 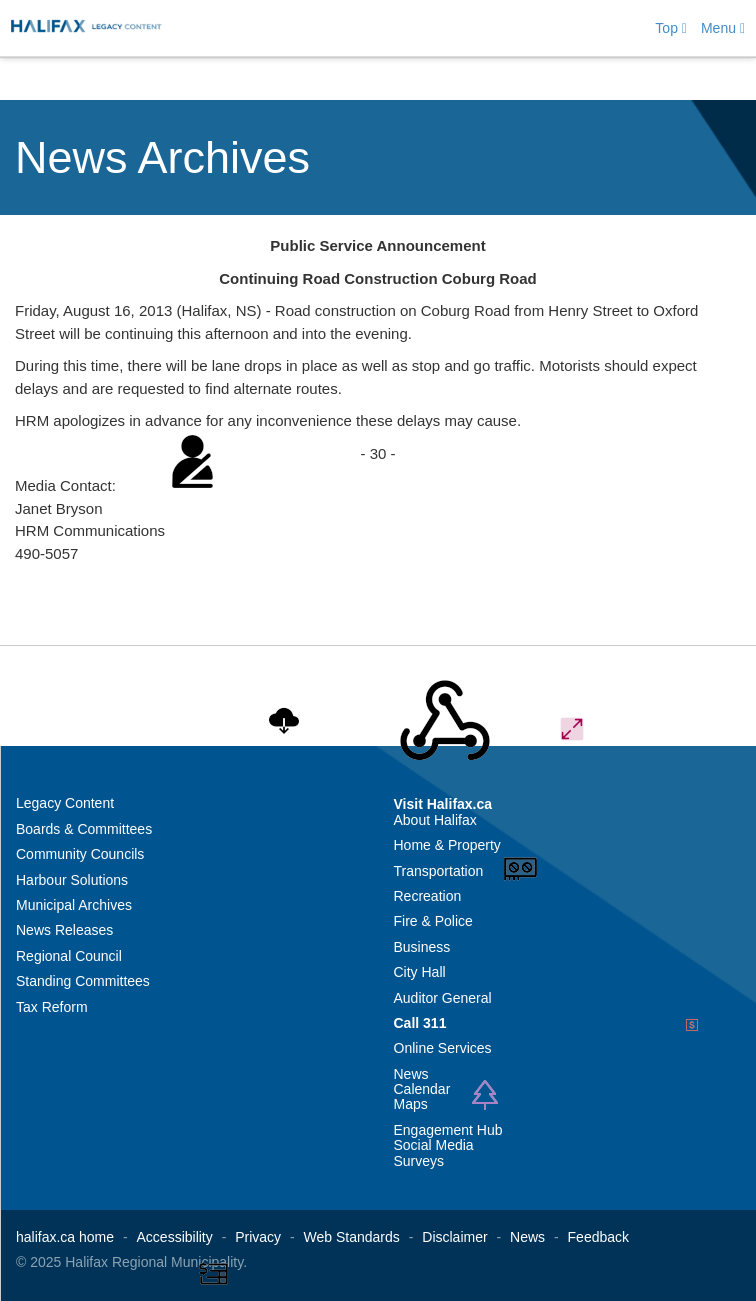 What do you see at coordinates (192, 461) in the screenshot?
I see `indicates seatbelt status or safety reminder` at bounding box center [192, 461].